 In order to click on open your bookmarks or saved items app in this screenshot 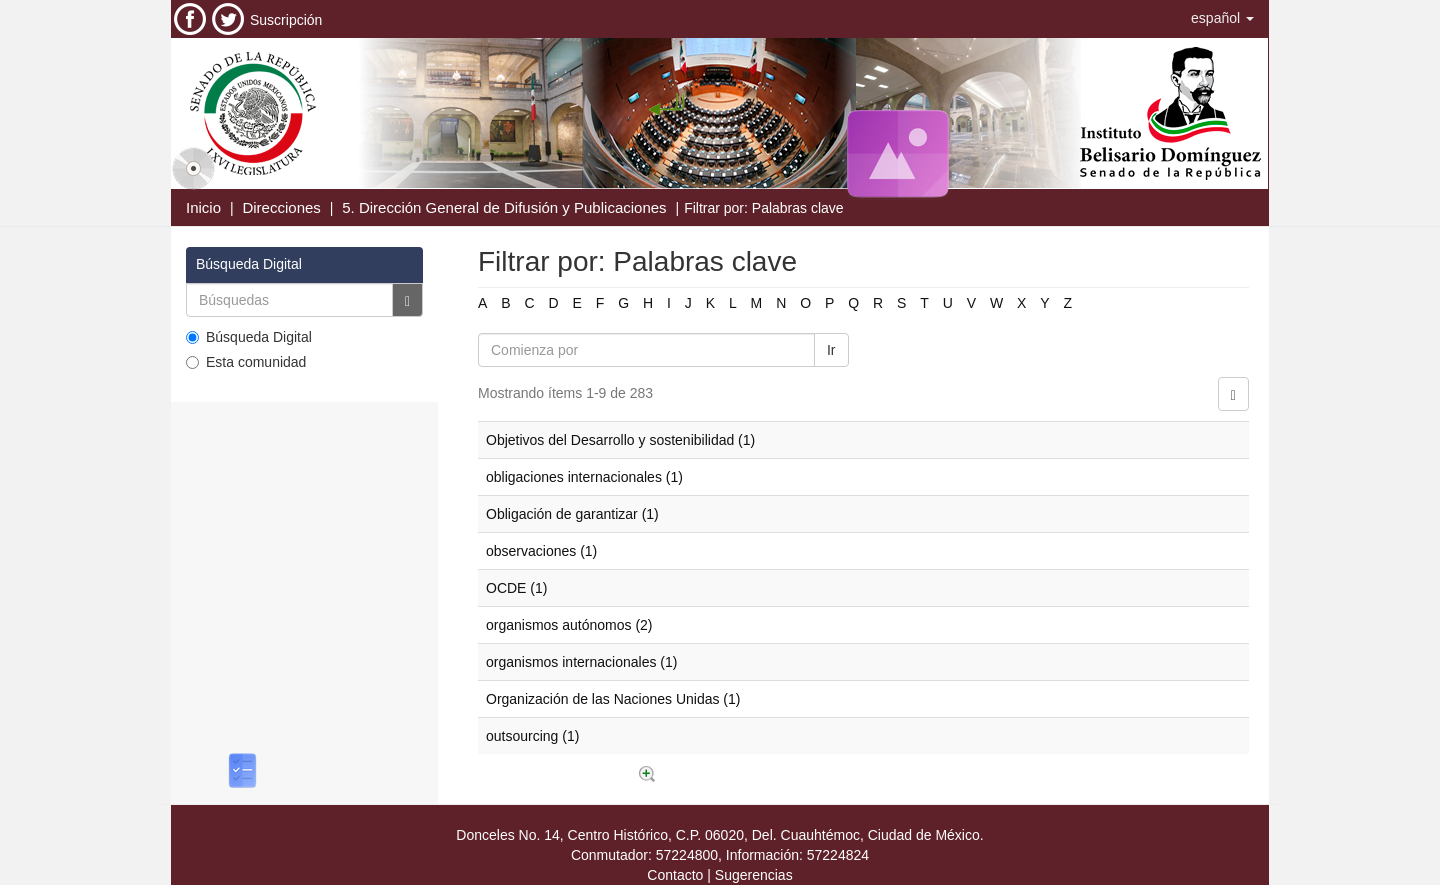, I will do `click(242, 770)`.